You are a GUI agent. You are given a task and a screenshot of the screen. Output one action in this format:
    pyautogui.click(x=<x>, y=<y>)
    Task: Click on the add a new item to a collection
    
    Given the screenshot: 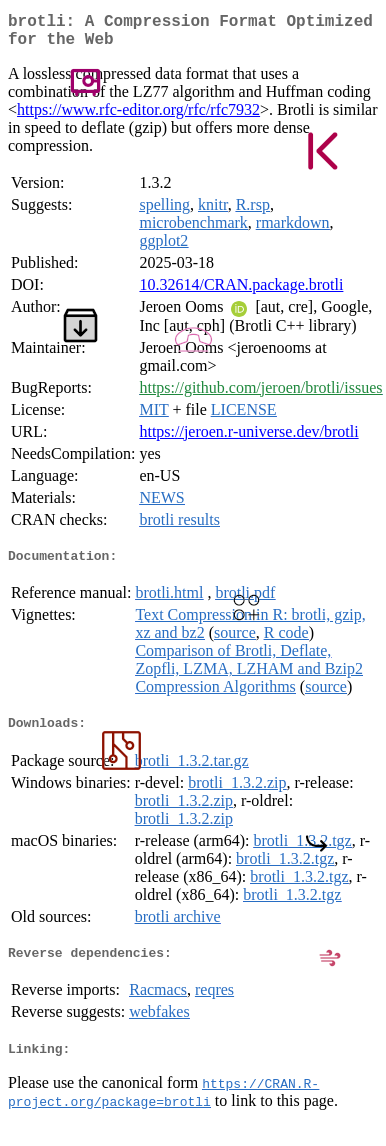 What is the action you would take?
    pyautogui.click(x=246, y=607)
    